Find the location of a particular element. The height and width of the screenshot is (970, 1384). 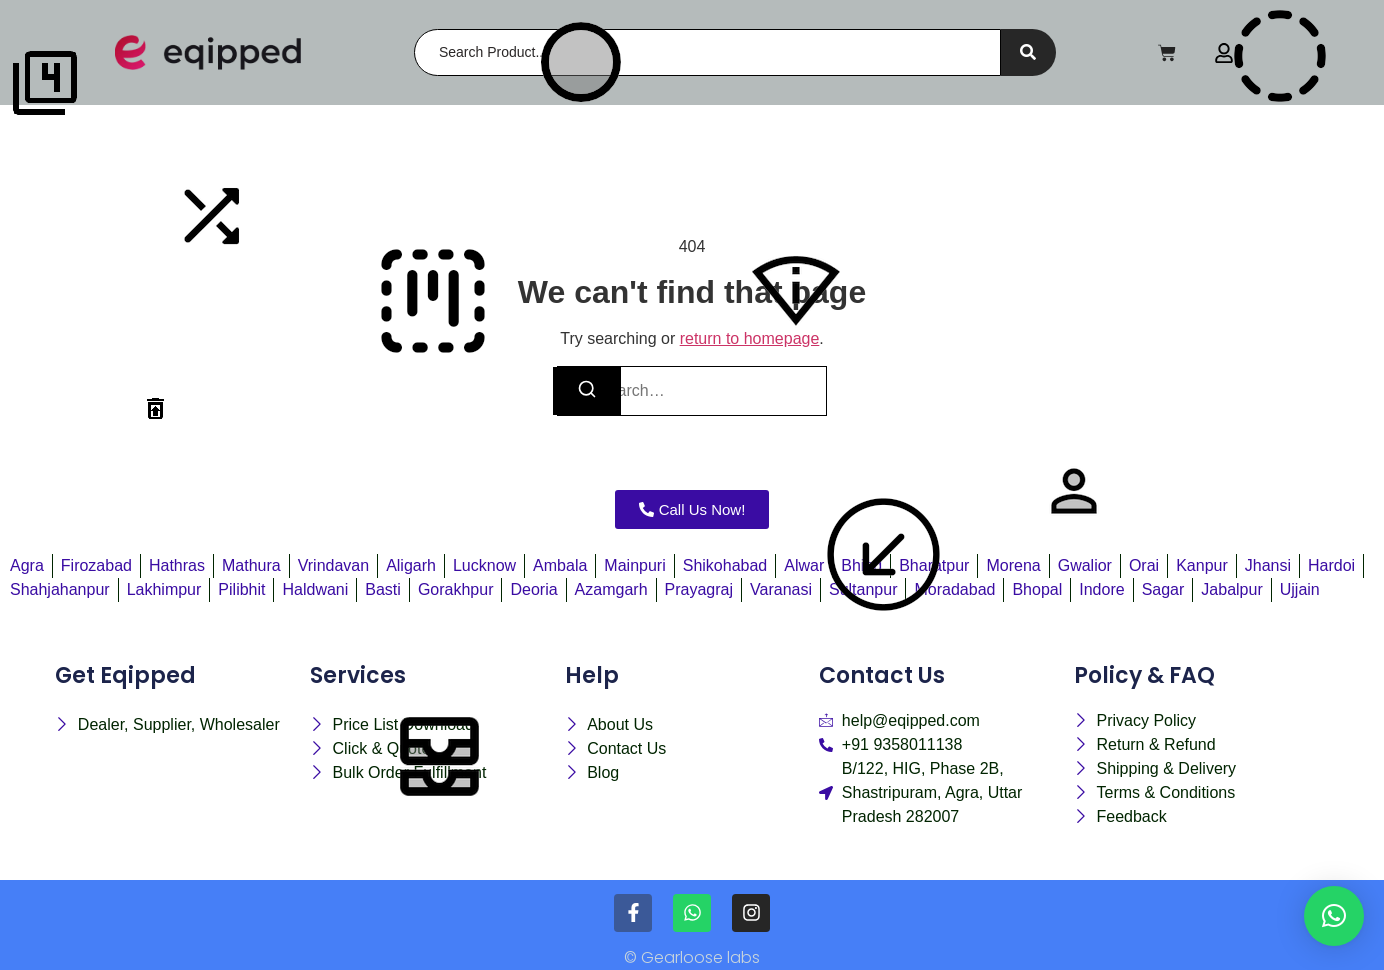

view your profile is located at coordinates (1074, 491).